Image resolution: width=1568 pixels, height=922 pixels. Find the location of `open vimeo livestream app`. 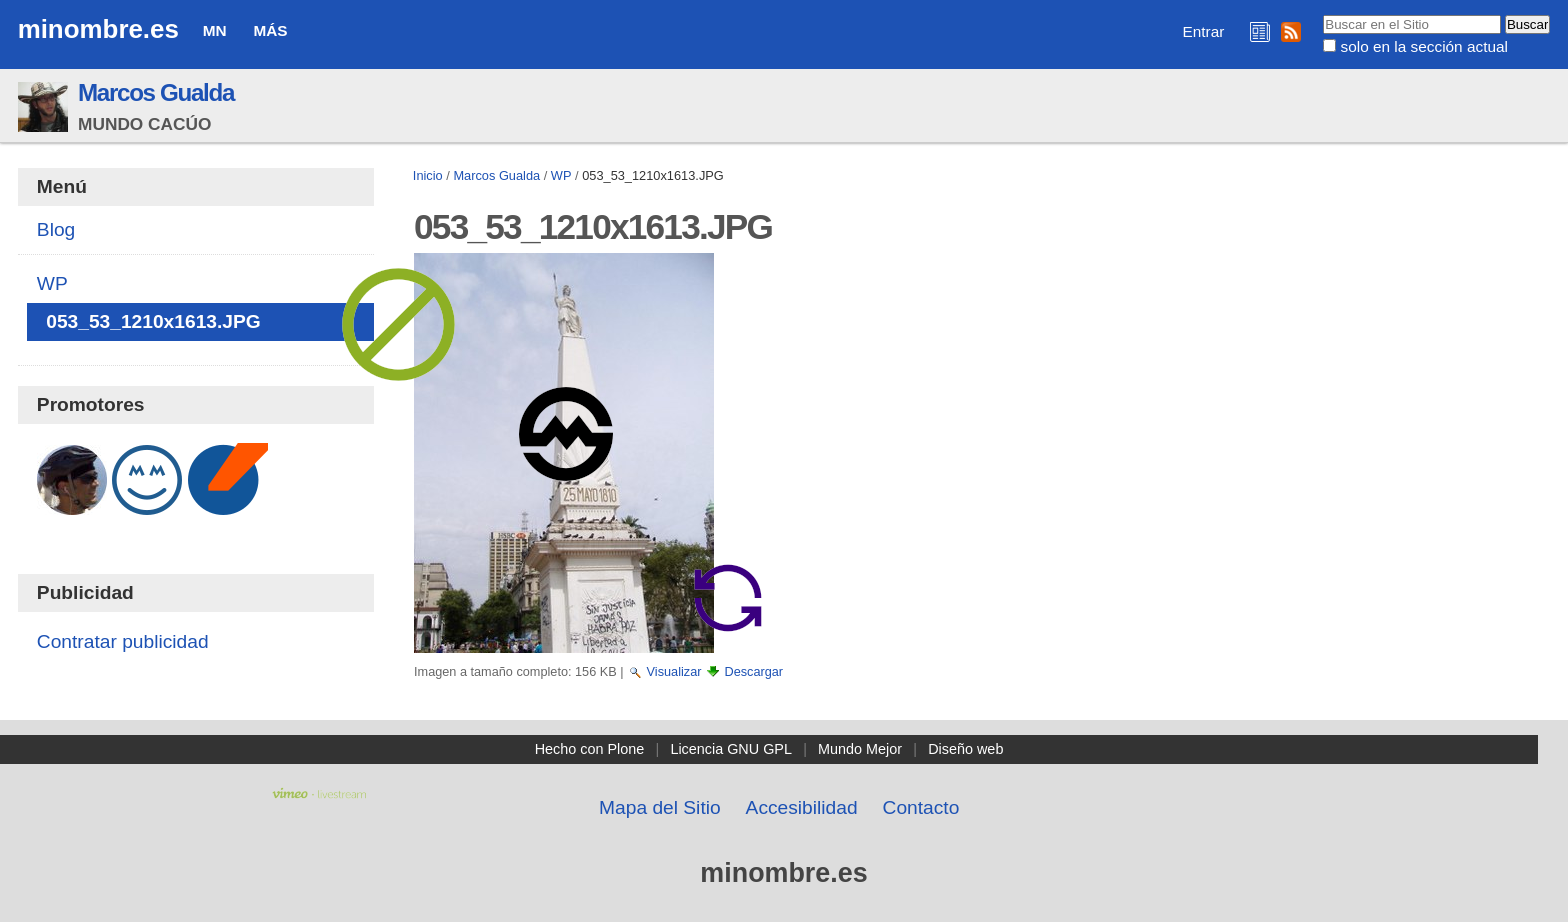

open vimeo livestream app is located at coordinates (319, 793).